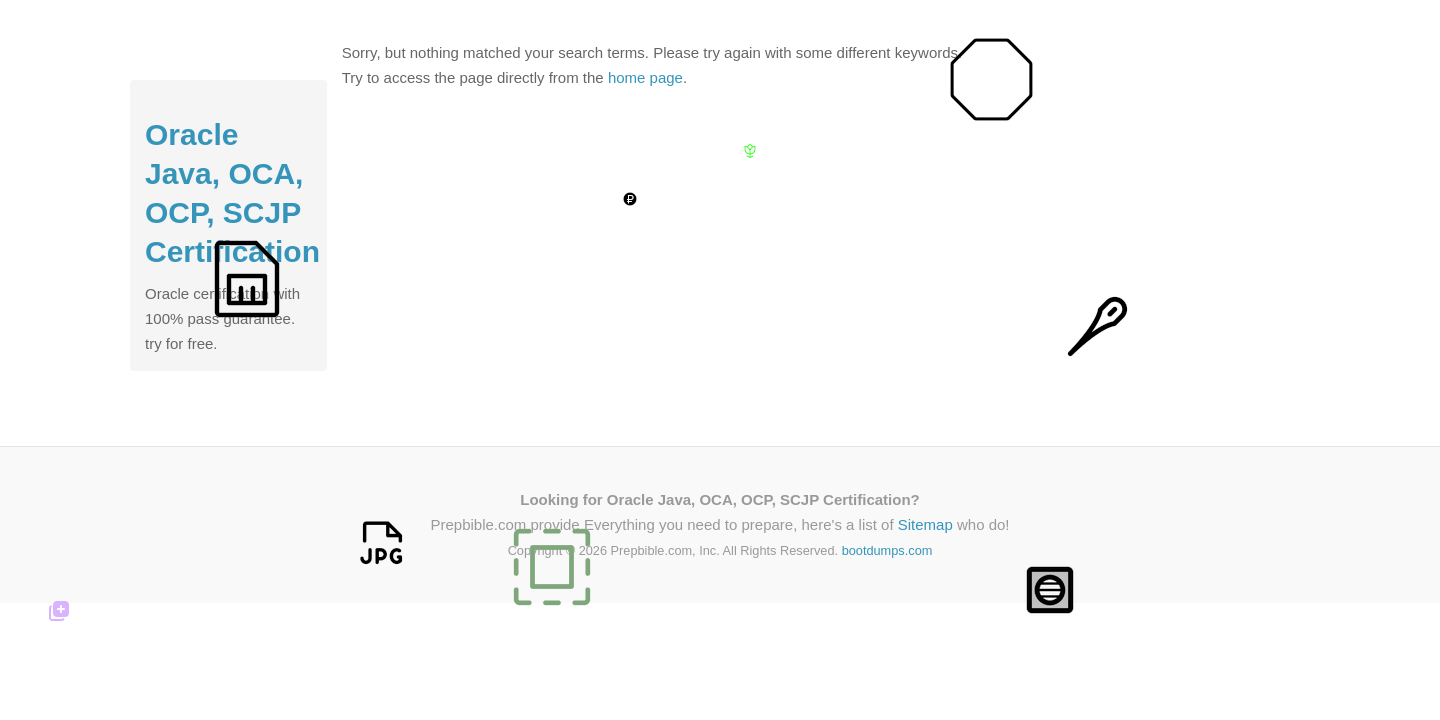 This screenshot has width=1440, height=720. I want to click on access heating, ventilation, and air conditioning controls, so click(1050, 590).